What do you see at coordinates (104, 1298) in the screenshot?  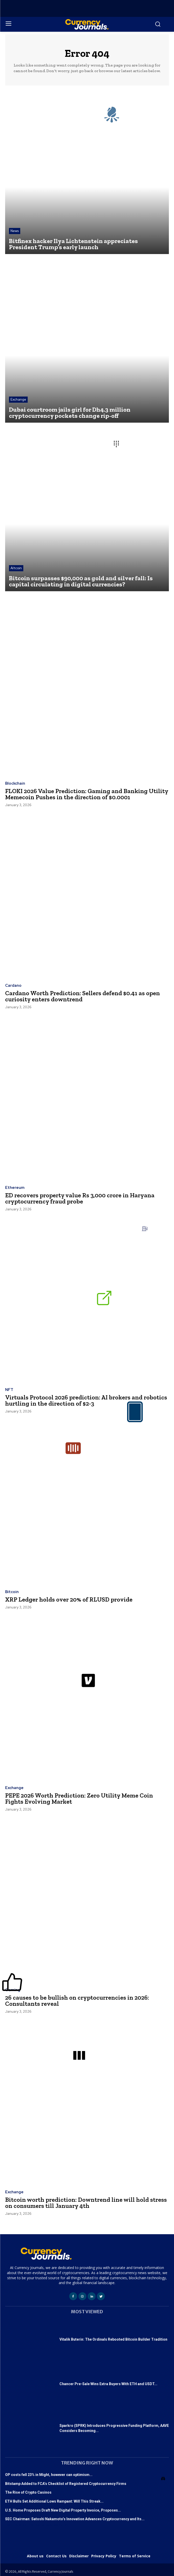 I see `open link in a new tab or window` at bounding box center [104, 1298].